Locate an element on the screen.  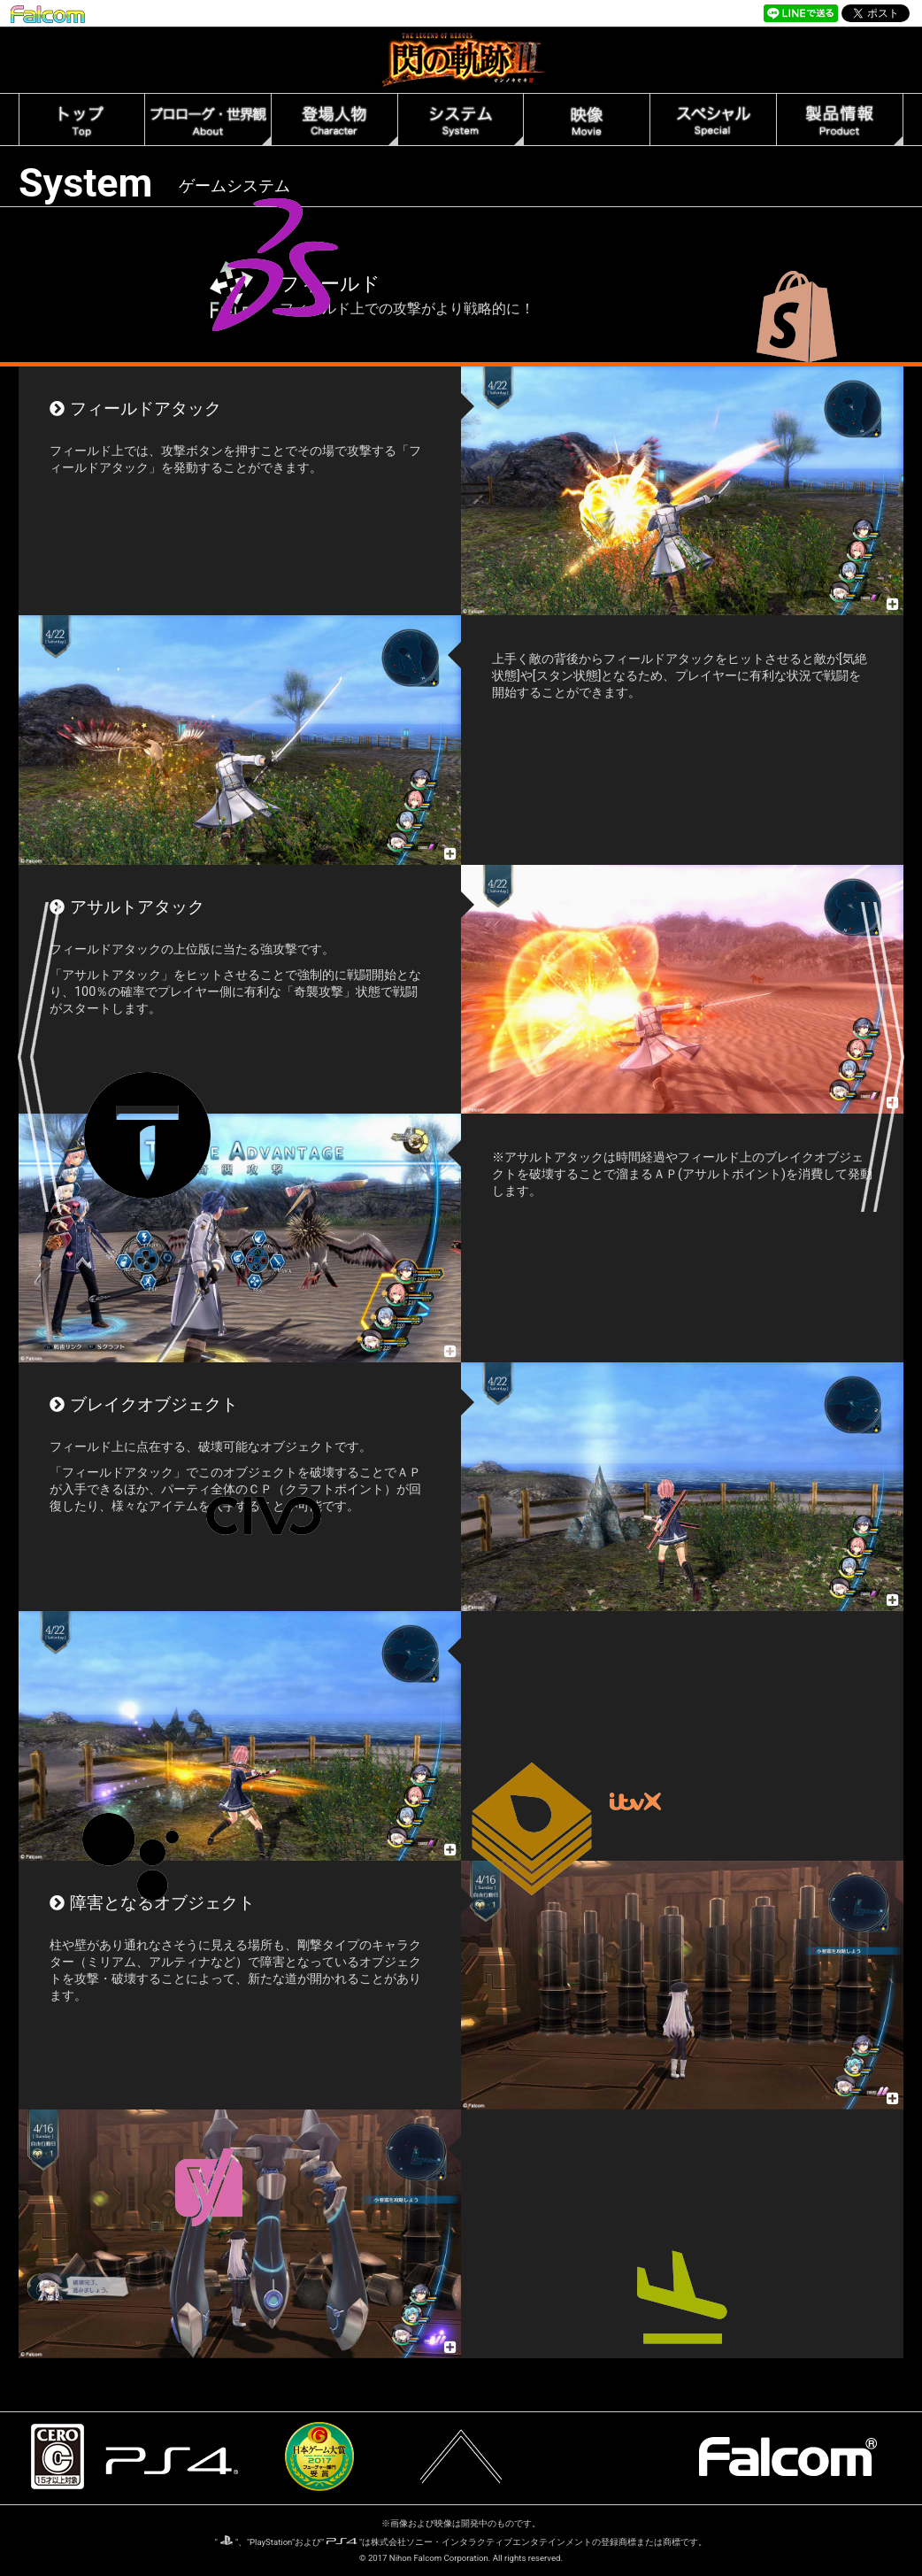
open the Thumbtack app is located at coordinates (147, 1135).